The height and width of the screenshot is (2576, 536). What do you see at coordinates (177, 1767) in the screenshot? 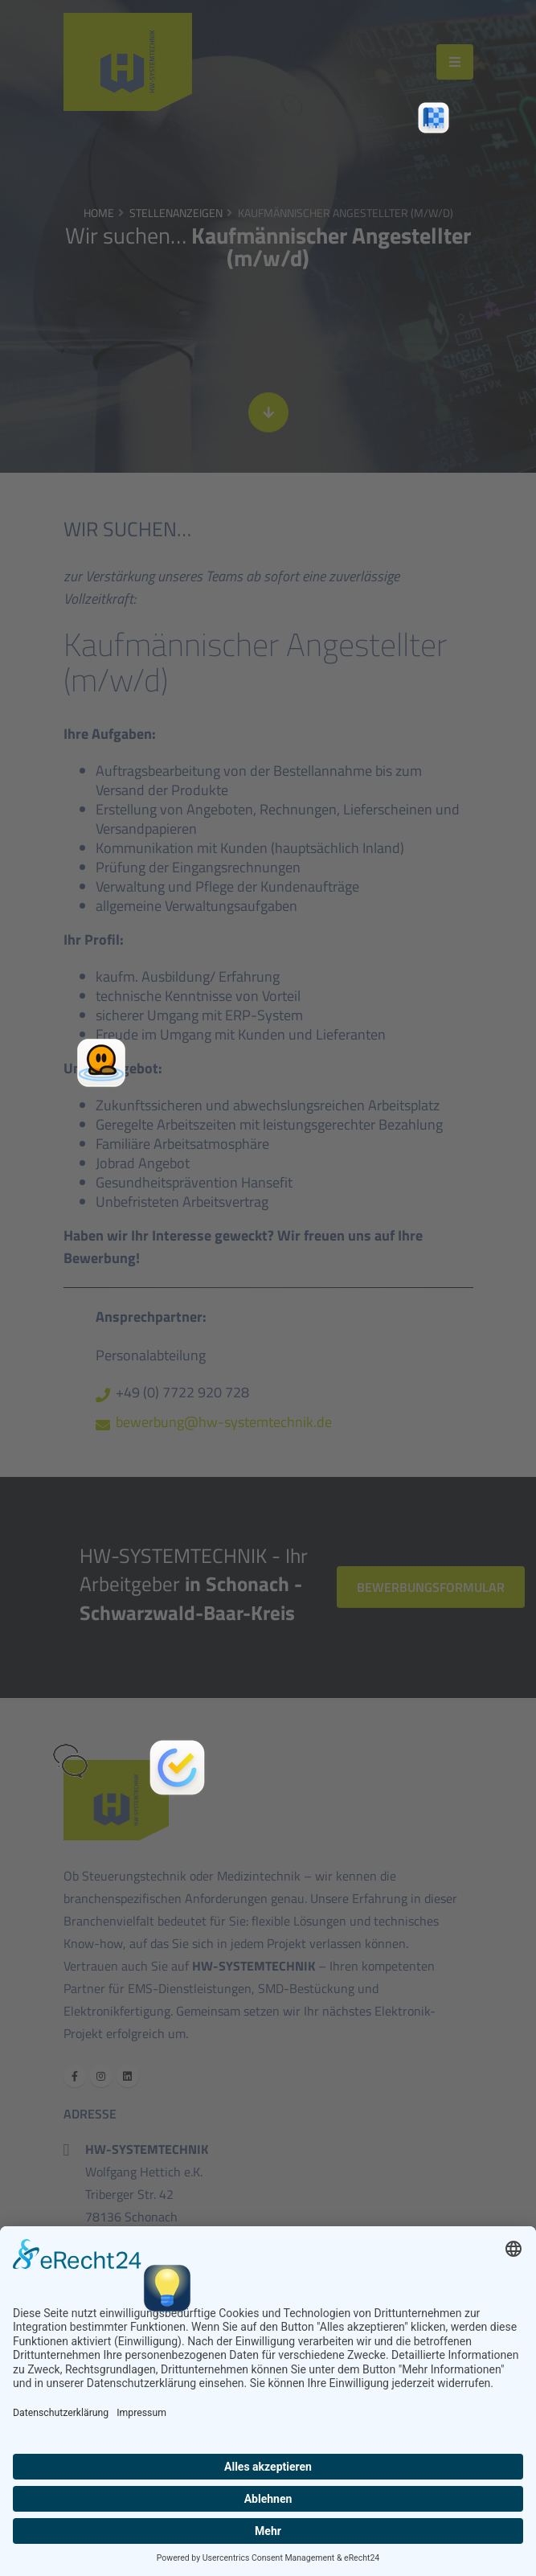
I see `open ticktick task manager app` at bounding box center [177, 1767].